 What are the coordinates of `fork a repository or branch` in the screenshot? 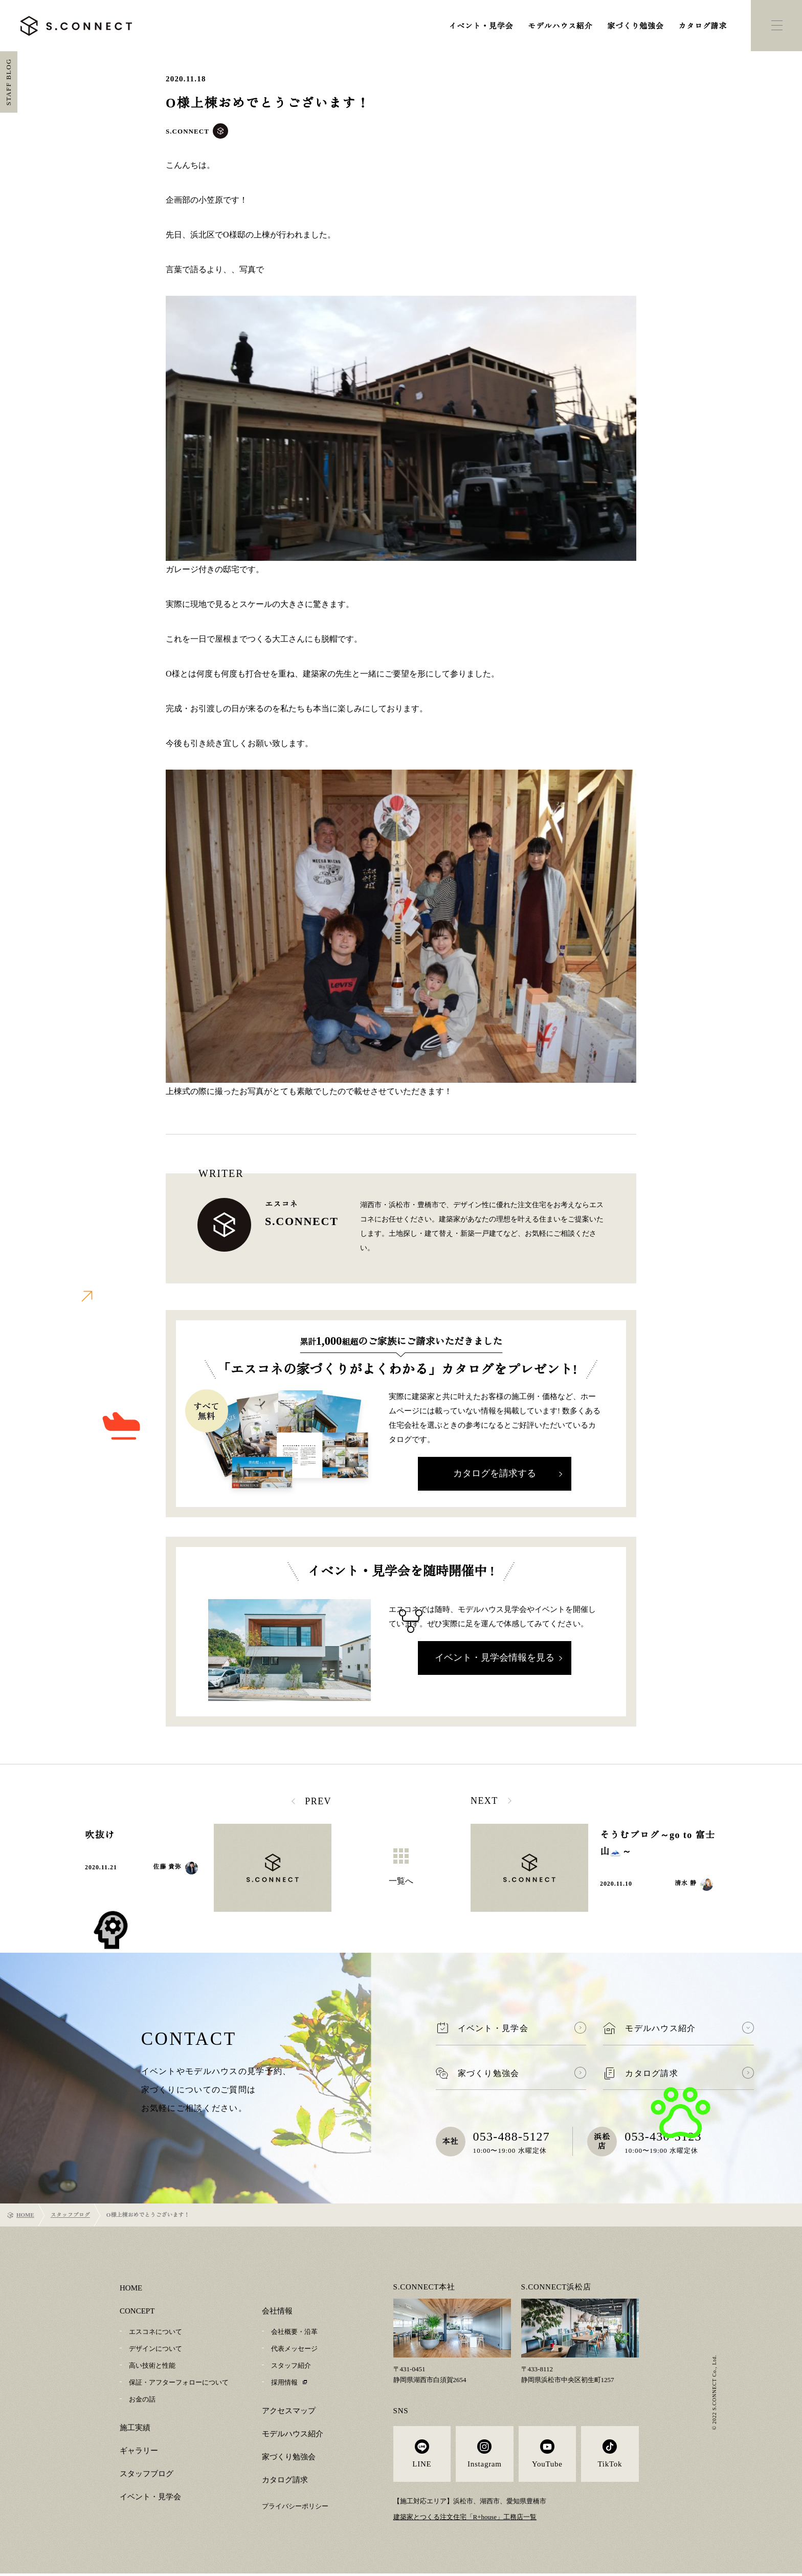 It's located at (411, 1621).